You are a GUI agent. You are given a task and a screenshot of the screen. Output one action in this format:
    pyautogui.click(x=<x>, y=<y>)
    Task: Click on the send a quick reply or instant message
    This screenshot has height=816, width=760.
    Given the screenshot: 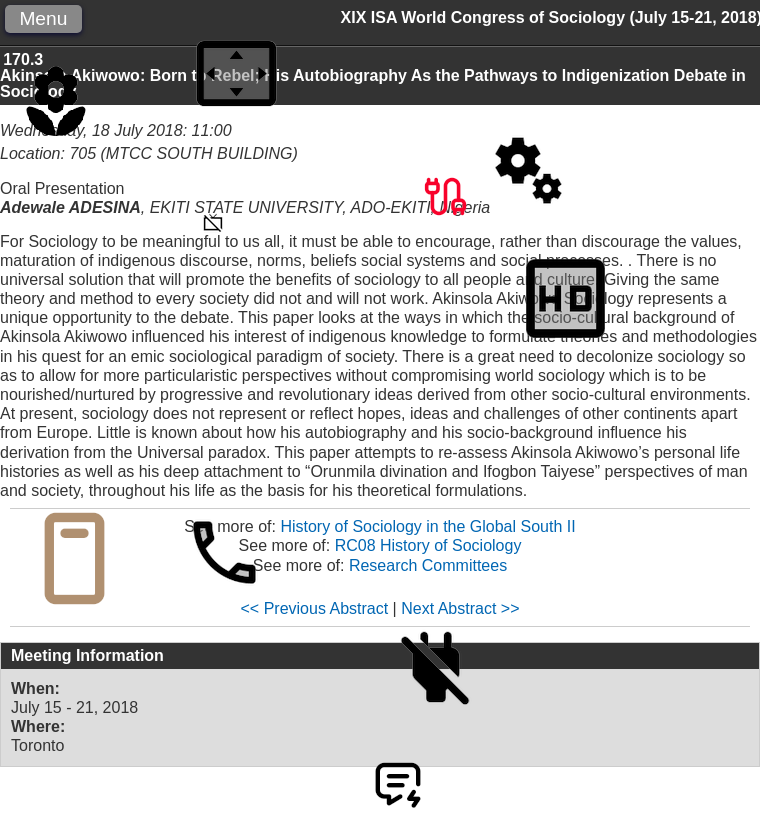 What is the action you would take?
    pyautogui.click(x=398, y=783)
    